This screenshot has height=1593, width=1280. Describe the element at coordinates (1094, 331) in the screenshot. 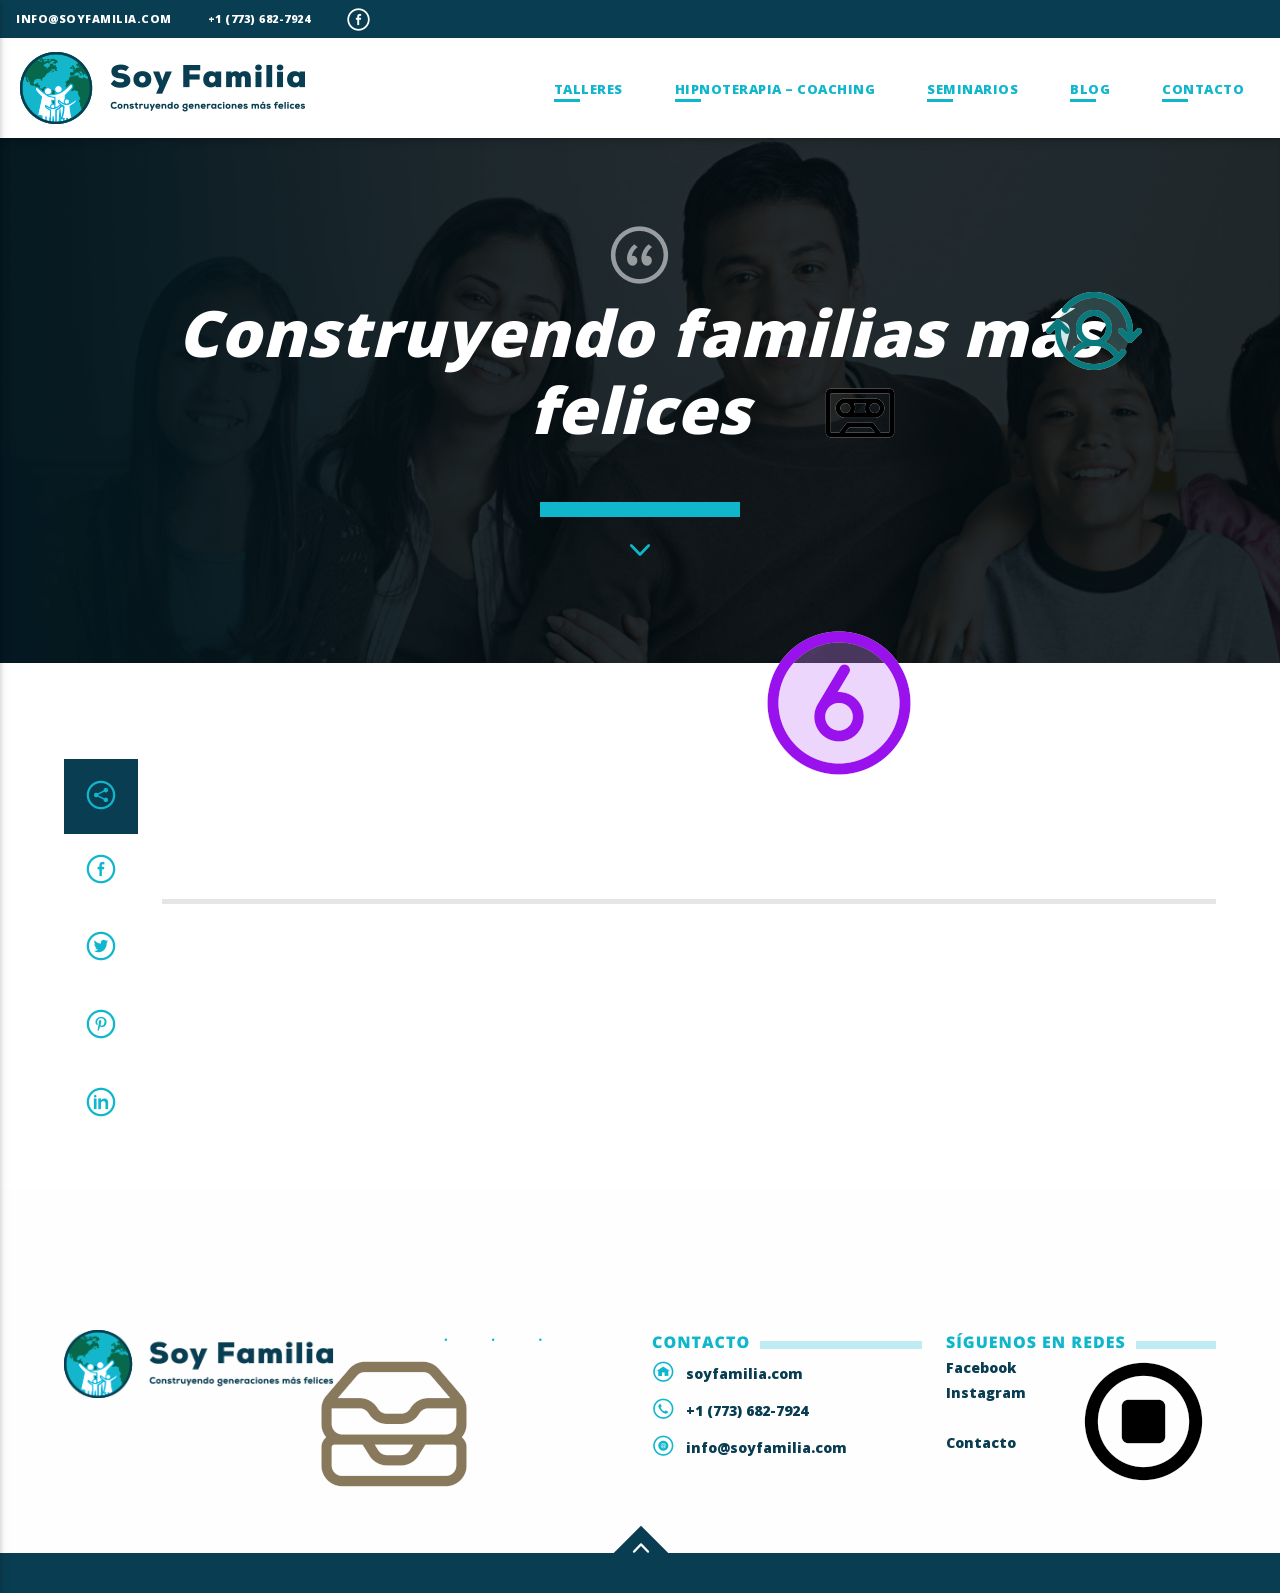

I see `switch between user accounts` at that location.